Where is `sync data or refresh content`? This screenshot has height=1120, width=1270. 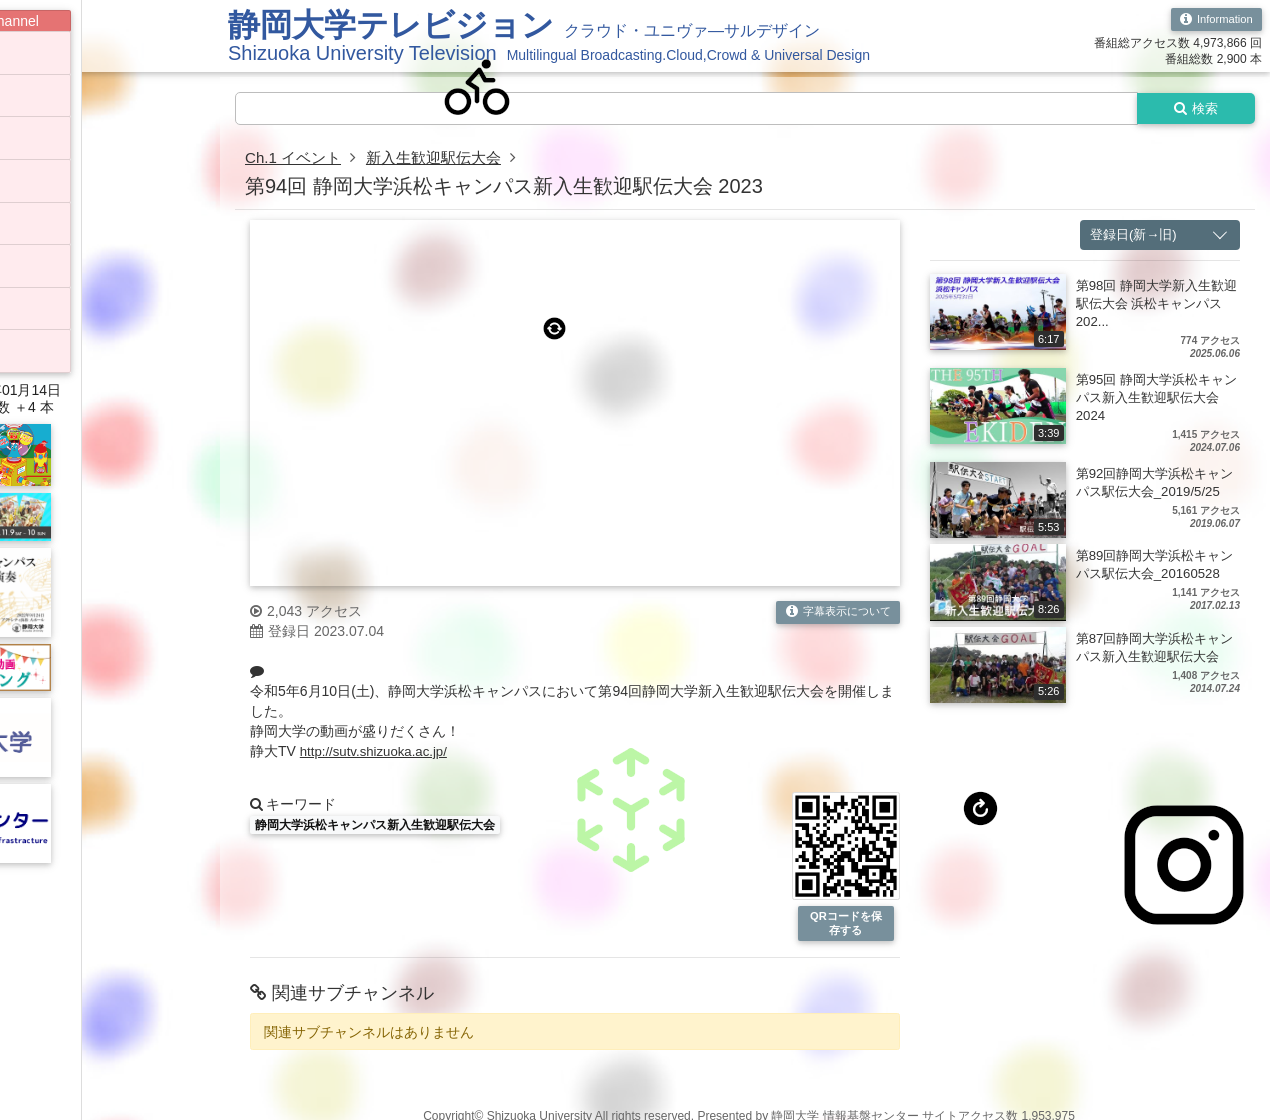 sync data or refresh content is located at coordinates (554, 328).